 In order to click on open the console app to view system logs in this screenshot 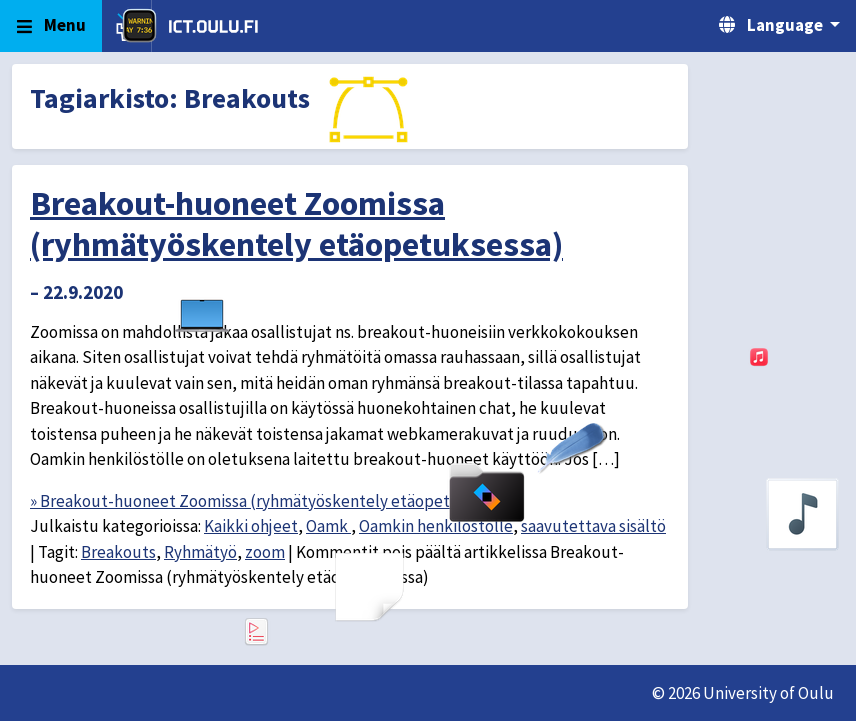, I will do `click(139, 25)`.